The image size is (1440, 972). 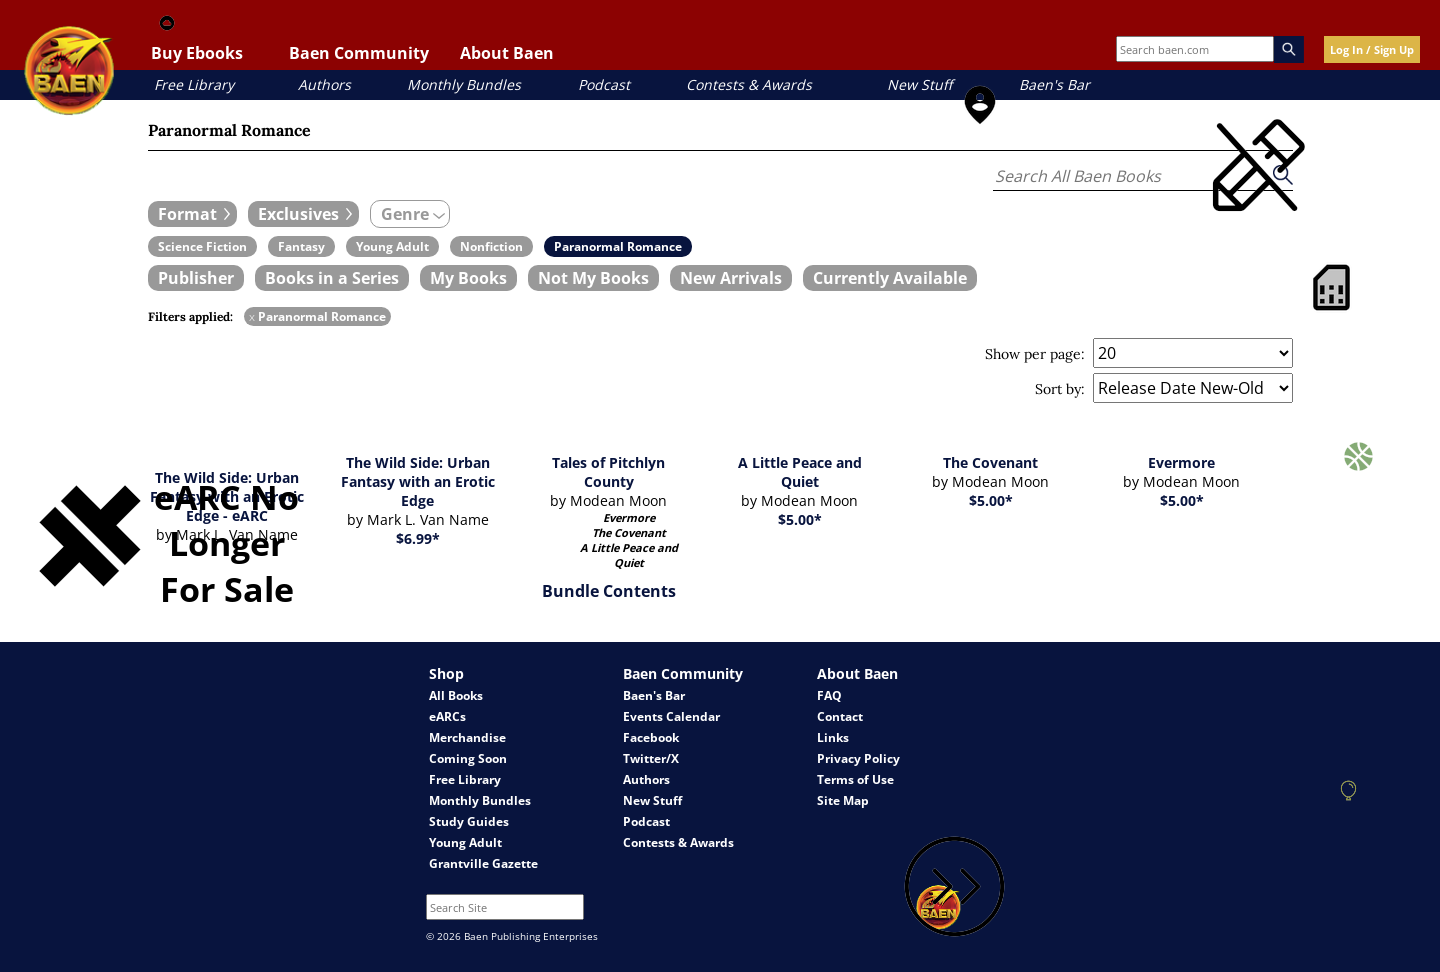 What do you see at coordinates (1257, 167) in the screenshot?
I see `editing is disabled or unavailable` at bounding box center [1257, 167].